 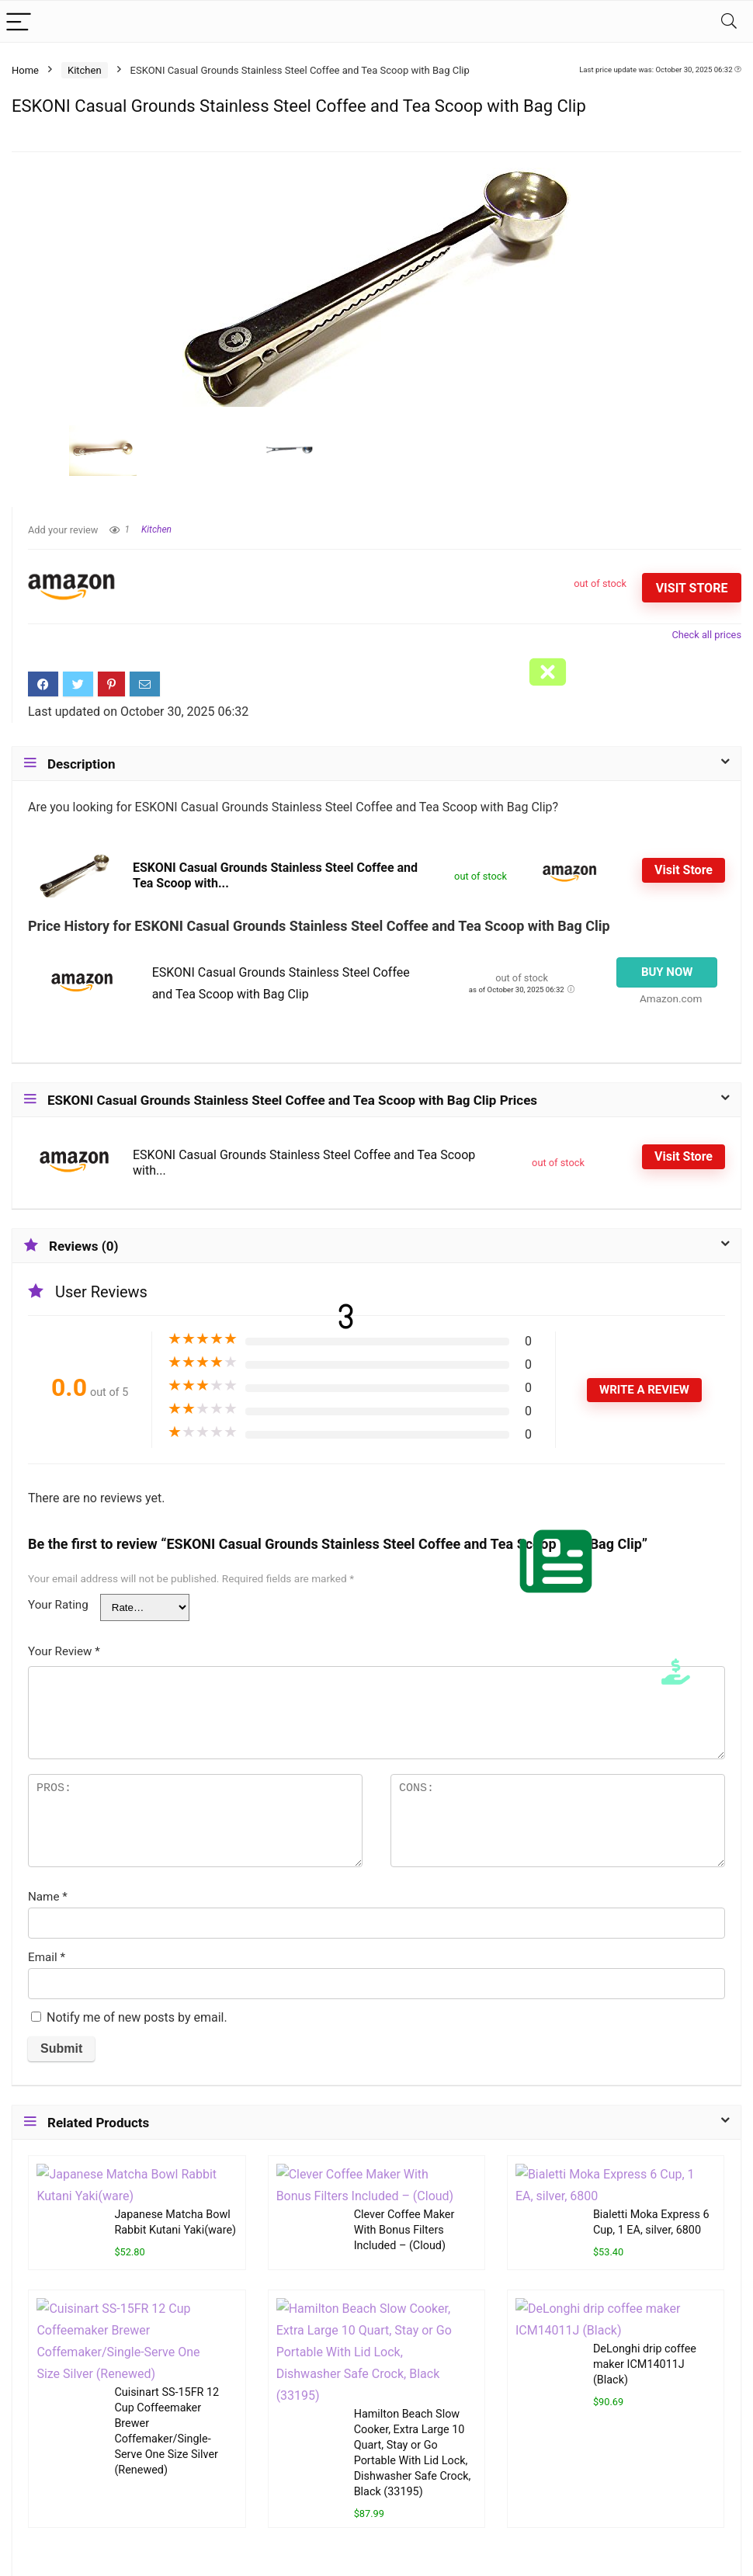 What do you see at coordinates (556, 1561) in the screenshot?
I see `view news feed or articles` at bounding box center [556, 1561].